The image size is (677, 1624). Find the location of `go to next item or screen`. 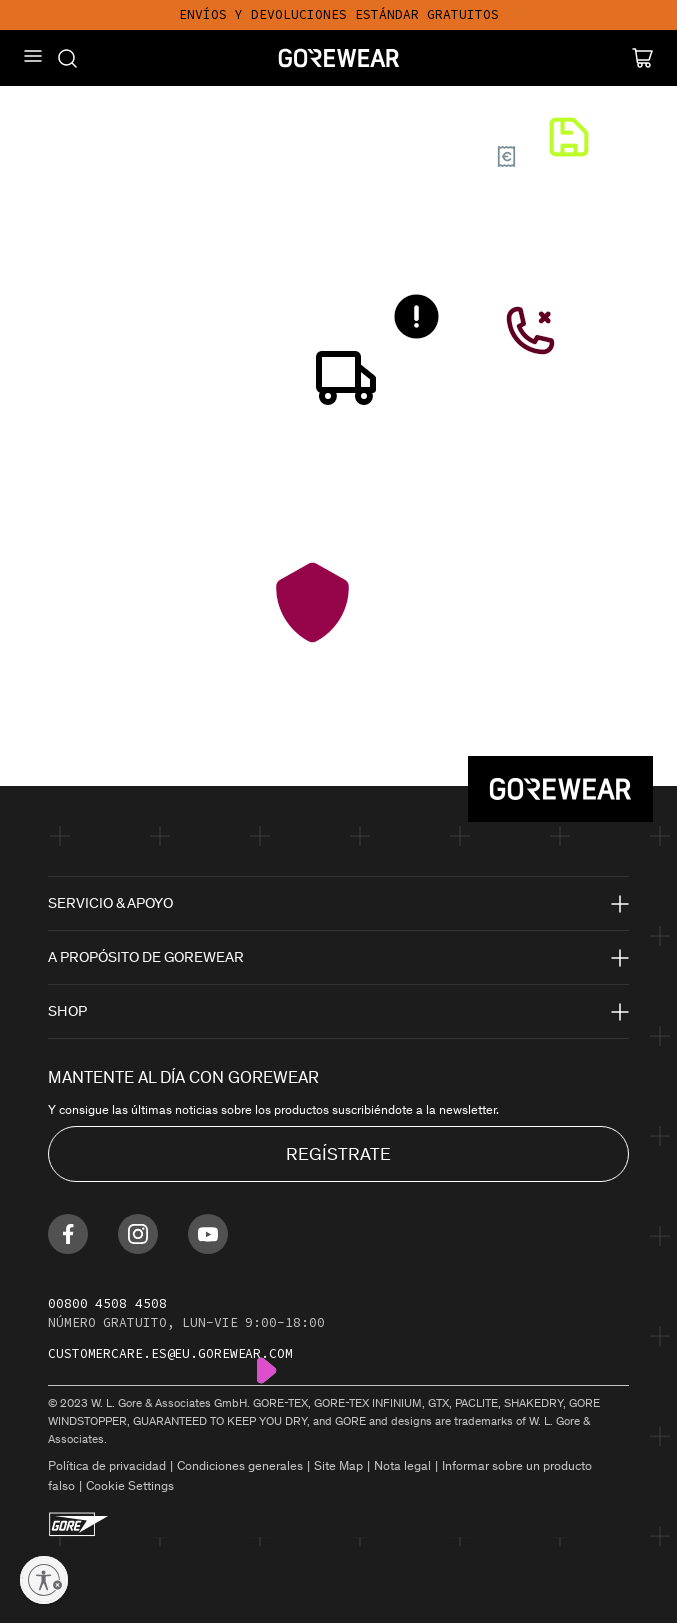

go to next item or screen is located at coordinates (264, 1370).